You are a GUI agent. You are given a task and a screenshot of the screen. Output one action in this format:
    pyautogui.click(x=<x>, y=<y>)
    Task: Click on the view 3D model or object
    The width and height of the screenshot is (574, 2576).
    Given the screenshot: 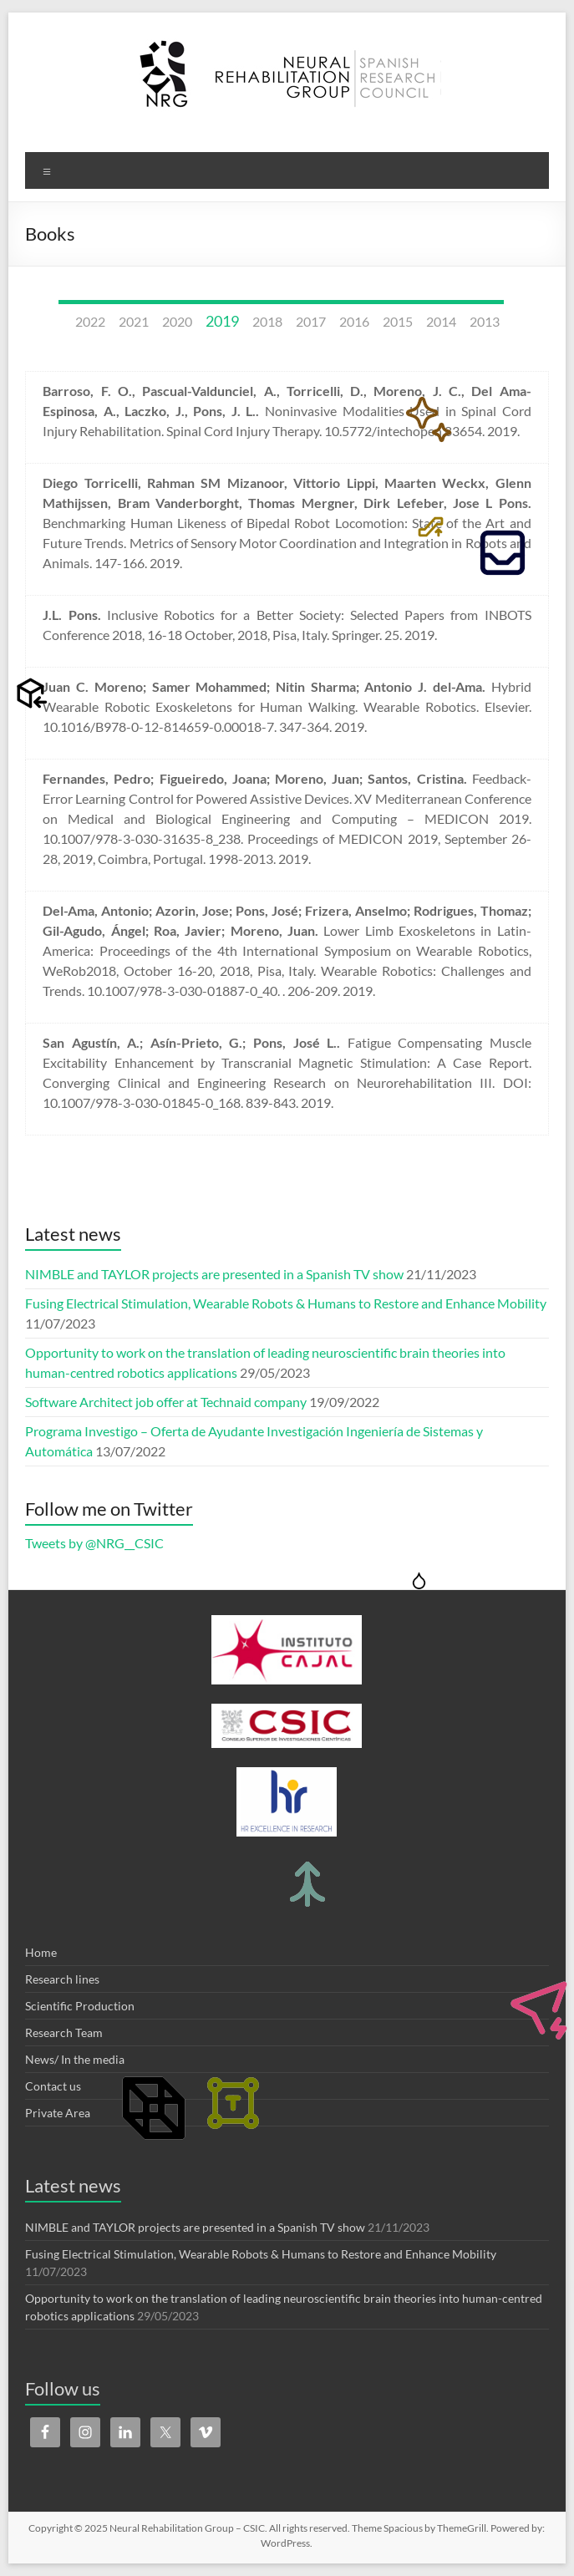 What is the action you would take?
    pyautogui.click(x=154, y=2108)
    